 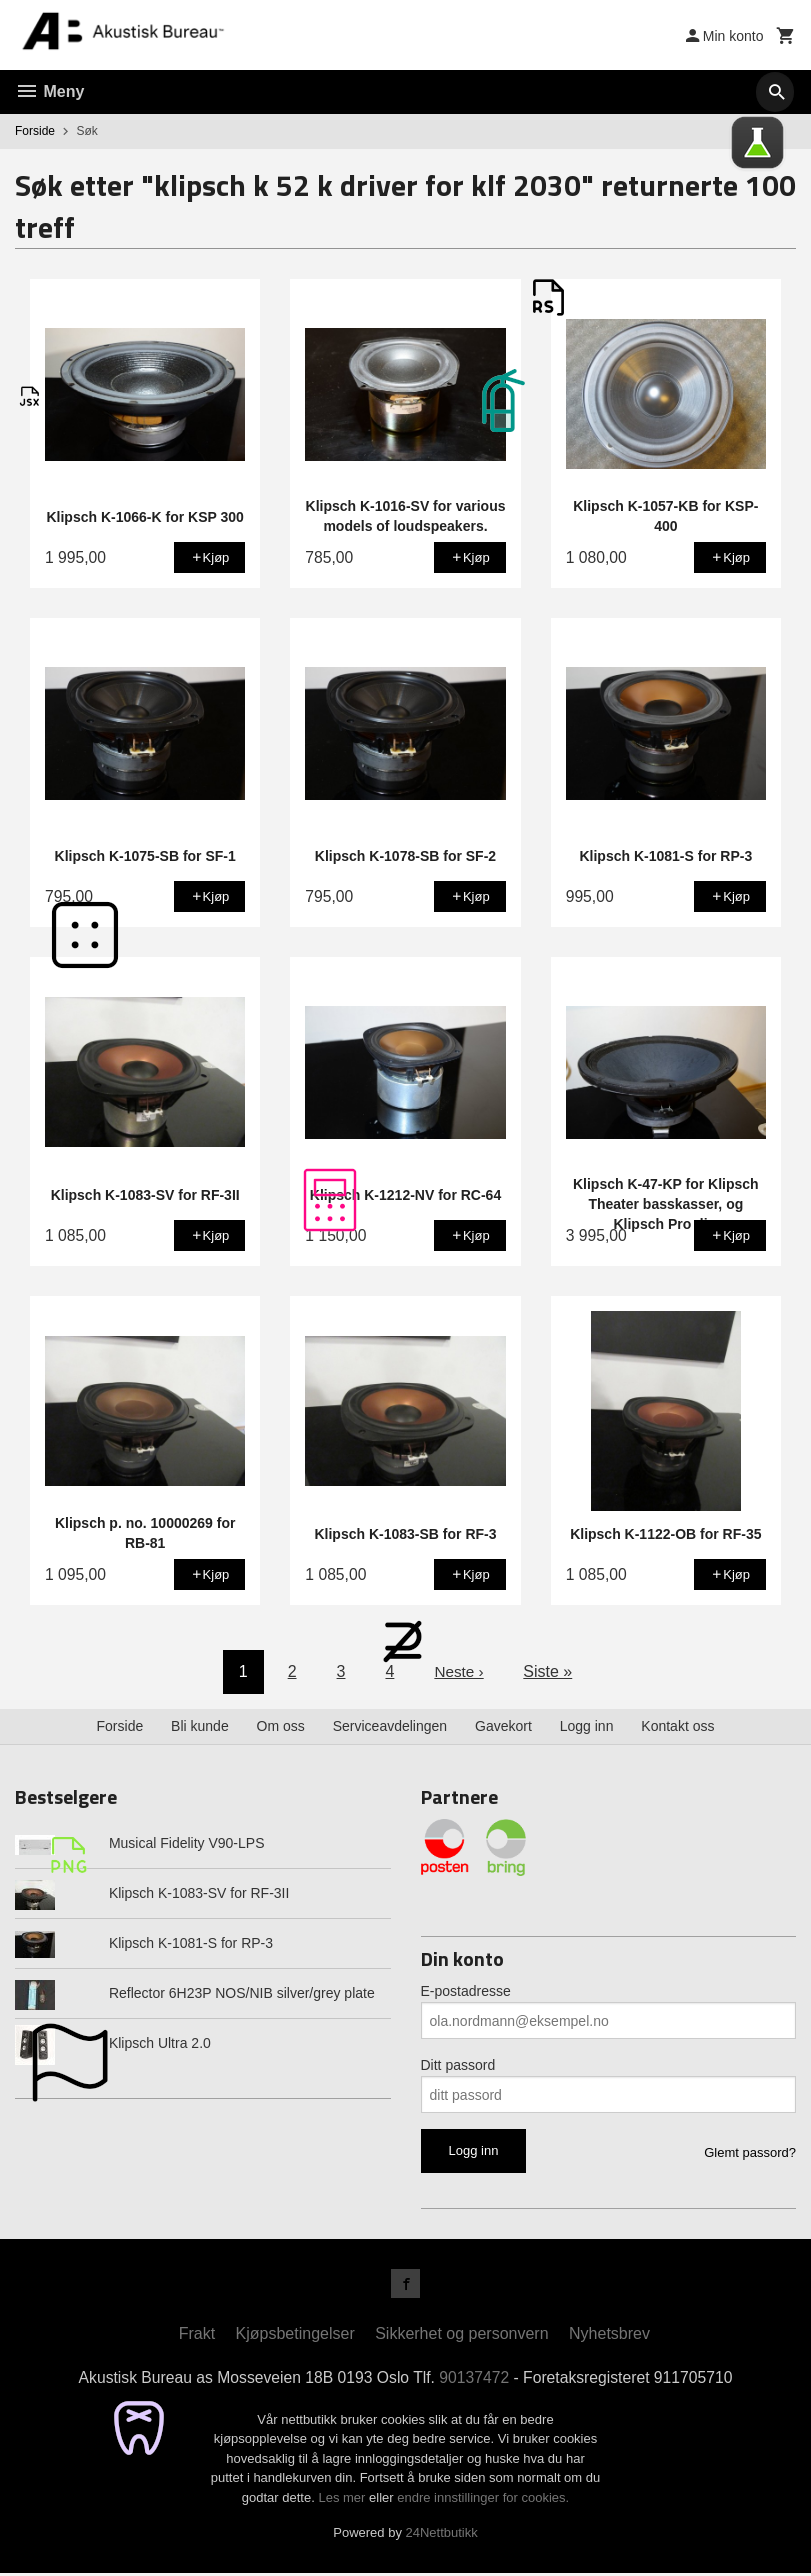 What do you see at coordinates (139, 2428) in the screenshot?
I see `access dental or oral health features` at bounding box center [139, 2428].